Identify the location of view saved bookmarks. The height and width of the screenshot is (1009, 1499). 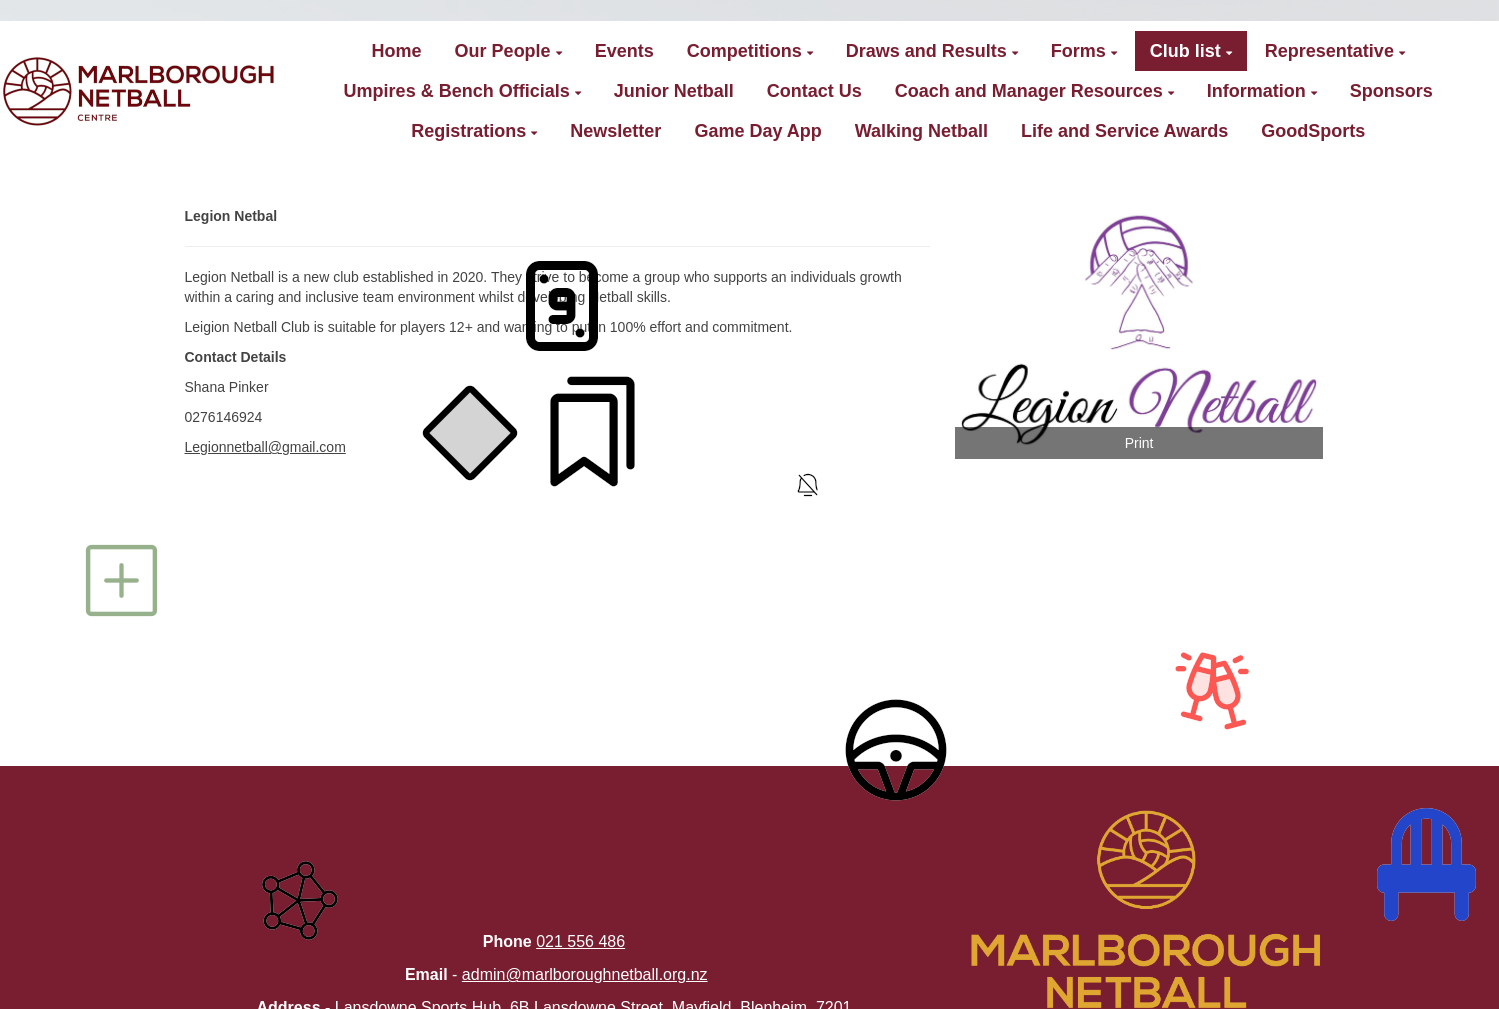
(592, 431).